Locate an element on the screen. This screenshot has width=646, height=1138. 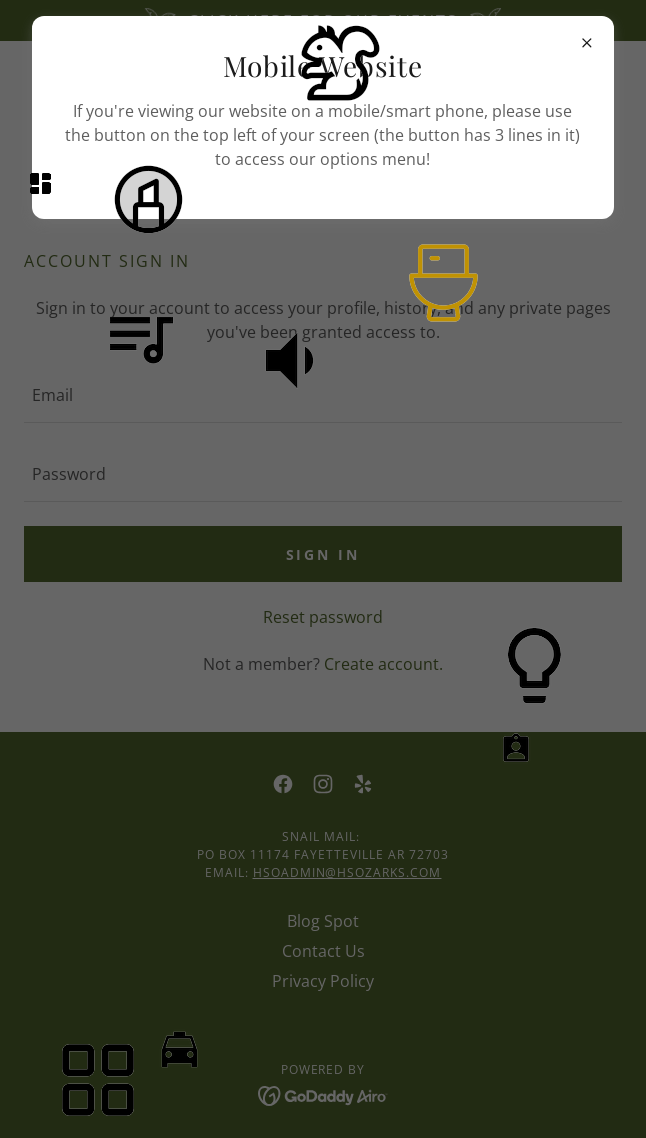
activate highlighter tool for text markup is located at coordinates (148, 199).